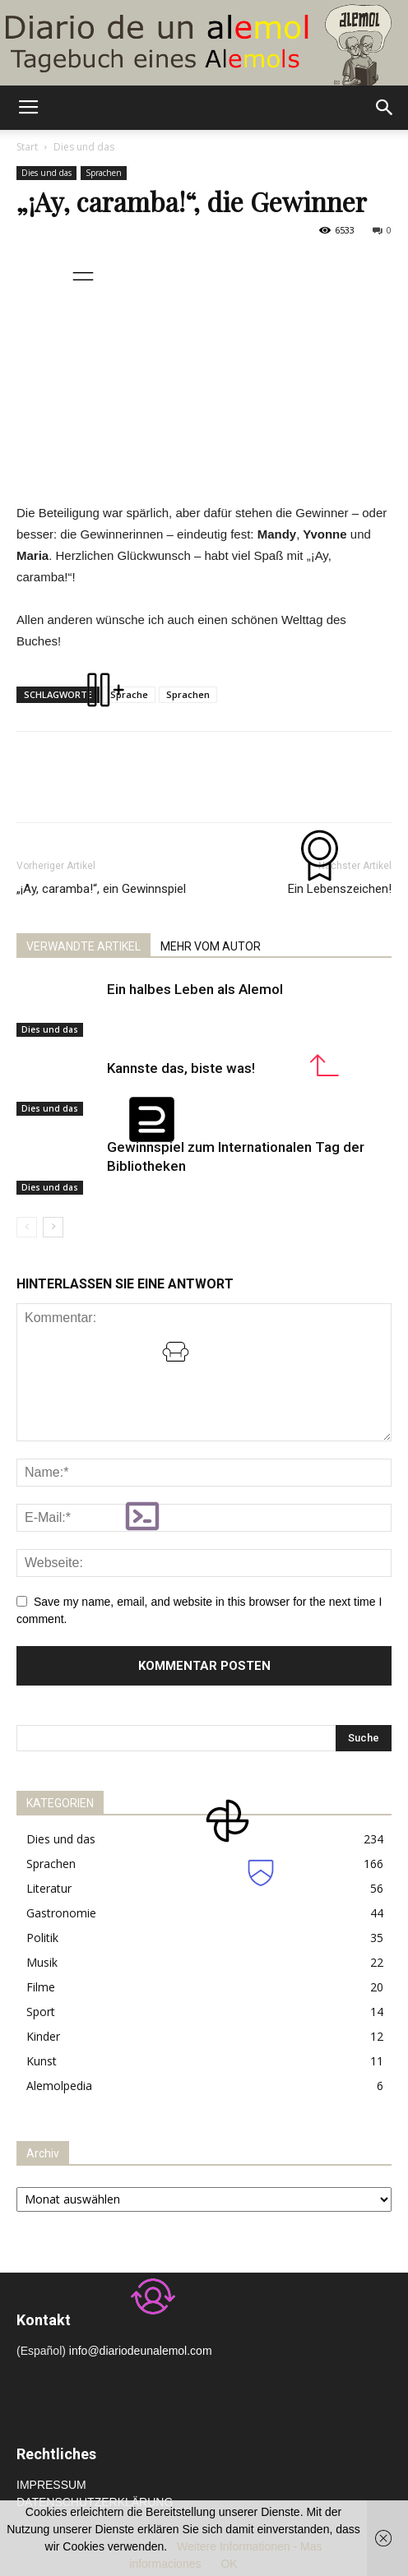 The image size is (408, 2576). Describe the element at coordinates (153, 2296) in the screenshot. I see `switch between user accounts` at that location.